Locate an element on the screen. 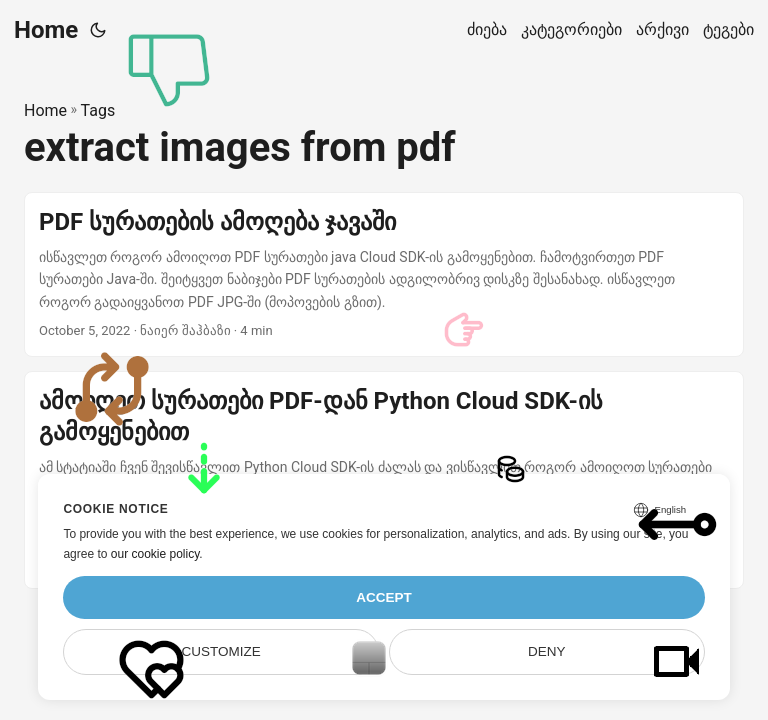 This screenshot has height=720, width=768. touchpad or trackpad input device settings is located at coordinates (369, 658).